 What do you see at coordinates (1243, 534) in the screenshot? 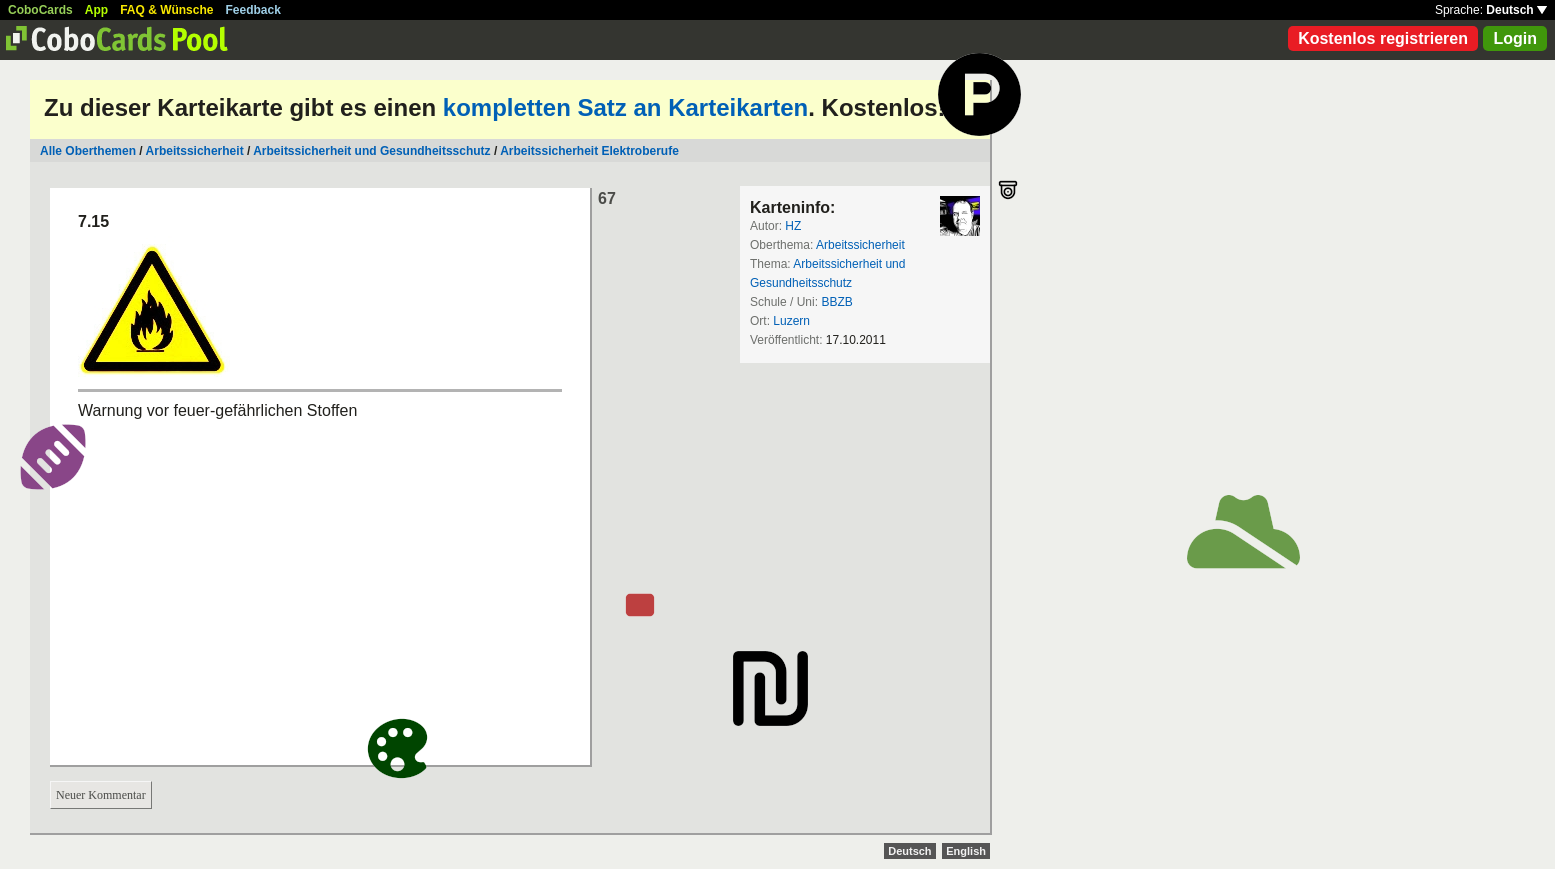
I see `select western or cowboy theme` at bounding box center [1243, 534].